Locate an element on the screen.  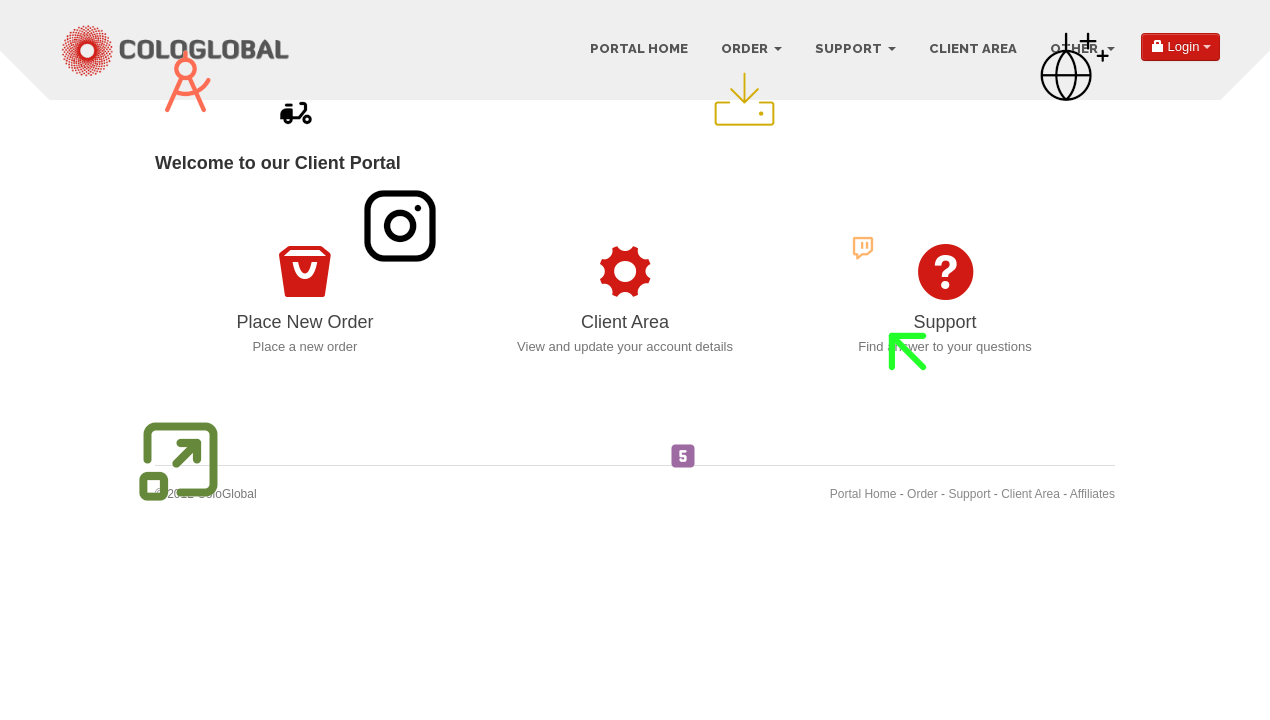
indicates step 5 in a numbered sequence is located at coordinates (683, 456).